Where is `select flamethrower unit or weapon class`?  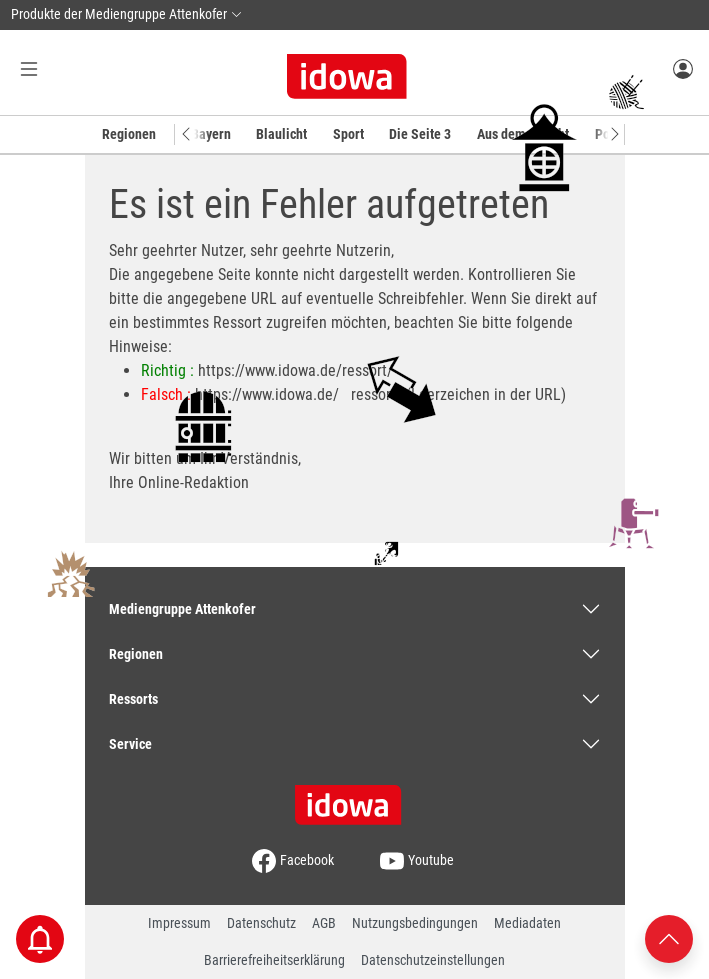
select flamethrower unit or weapon class is located at coordinates (386, 553).